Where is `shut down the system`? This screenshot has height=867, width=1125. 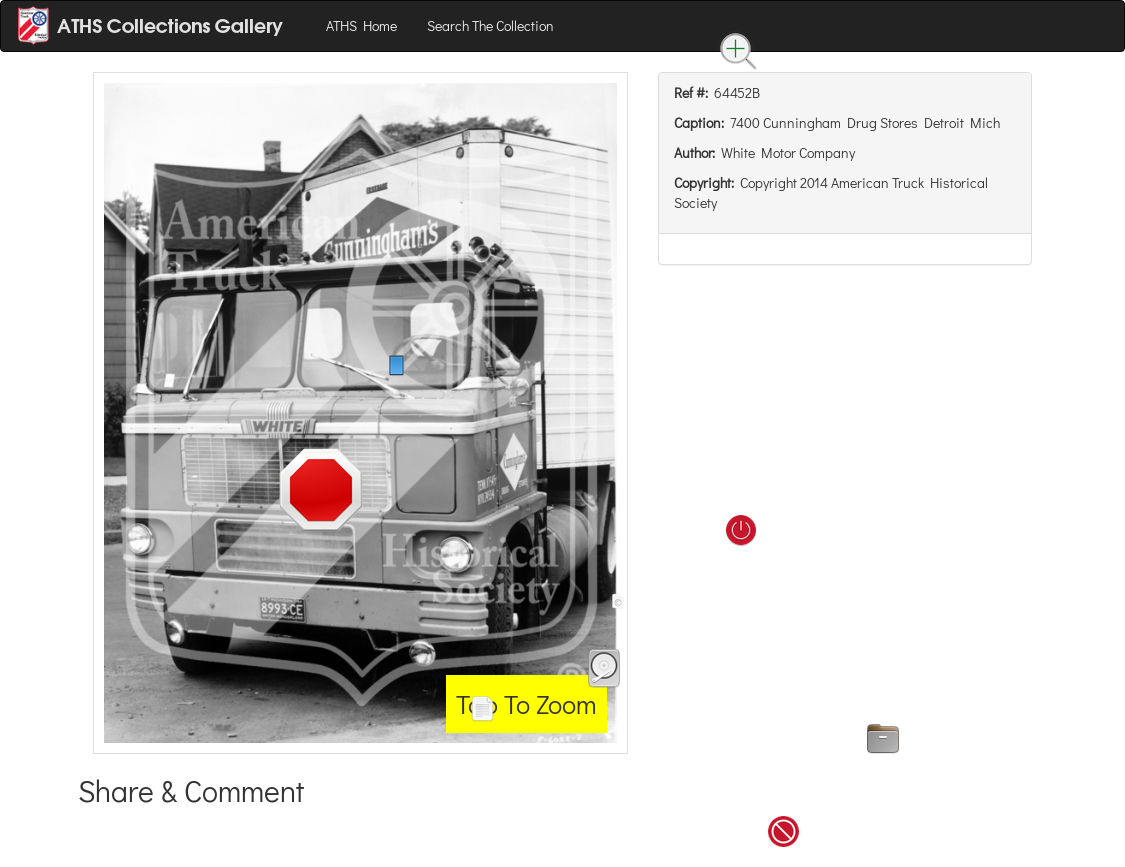 shut down the system is located at coordinates (741, 530).